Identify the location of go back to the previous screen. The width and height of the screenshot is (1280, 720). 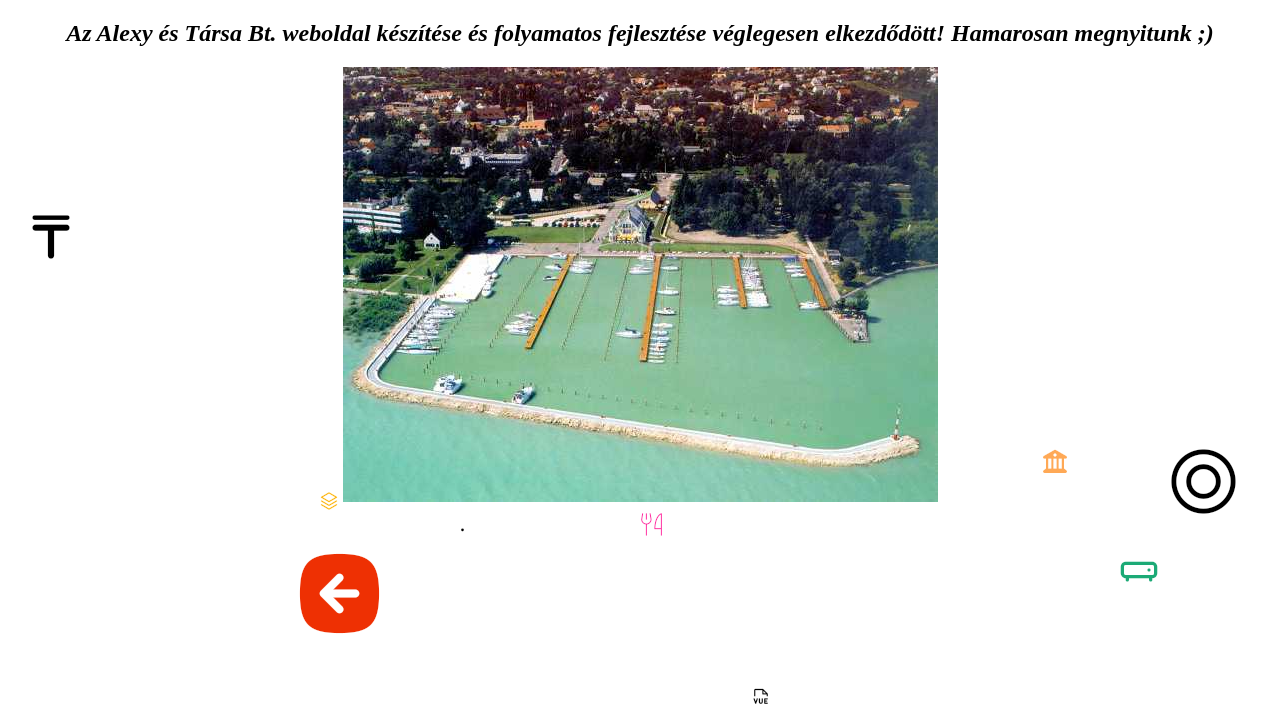
(339, 593).